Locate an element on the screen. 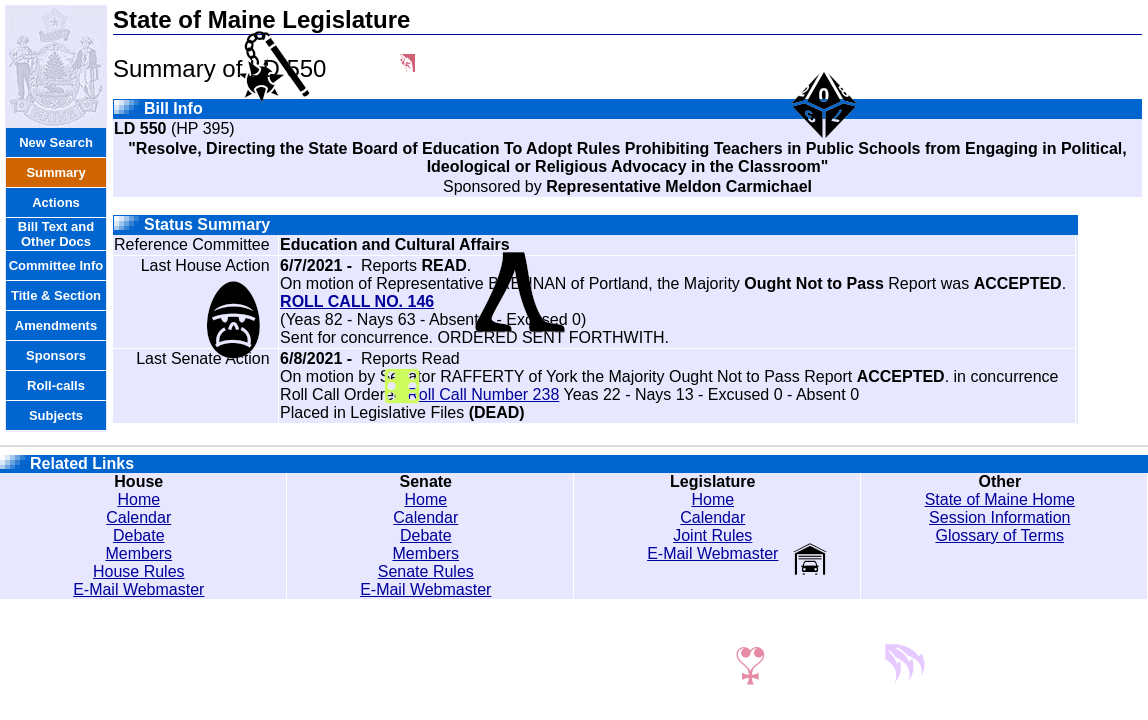 Image resolution: width=1148 pixels, height=720 pixels. select a holy or religious faction in a game is located at coordinates (750, 665).